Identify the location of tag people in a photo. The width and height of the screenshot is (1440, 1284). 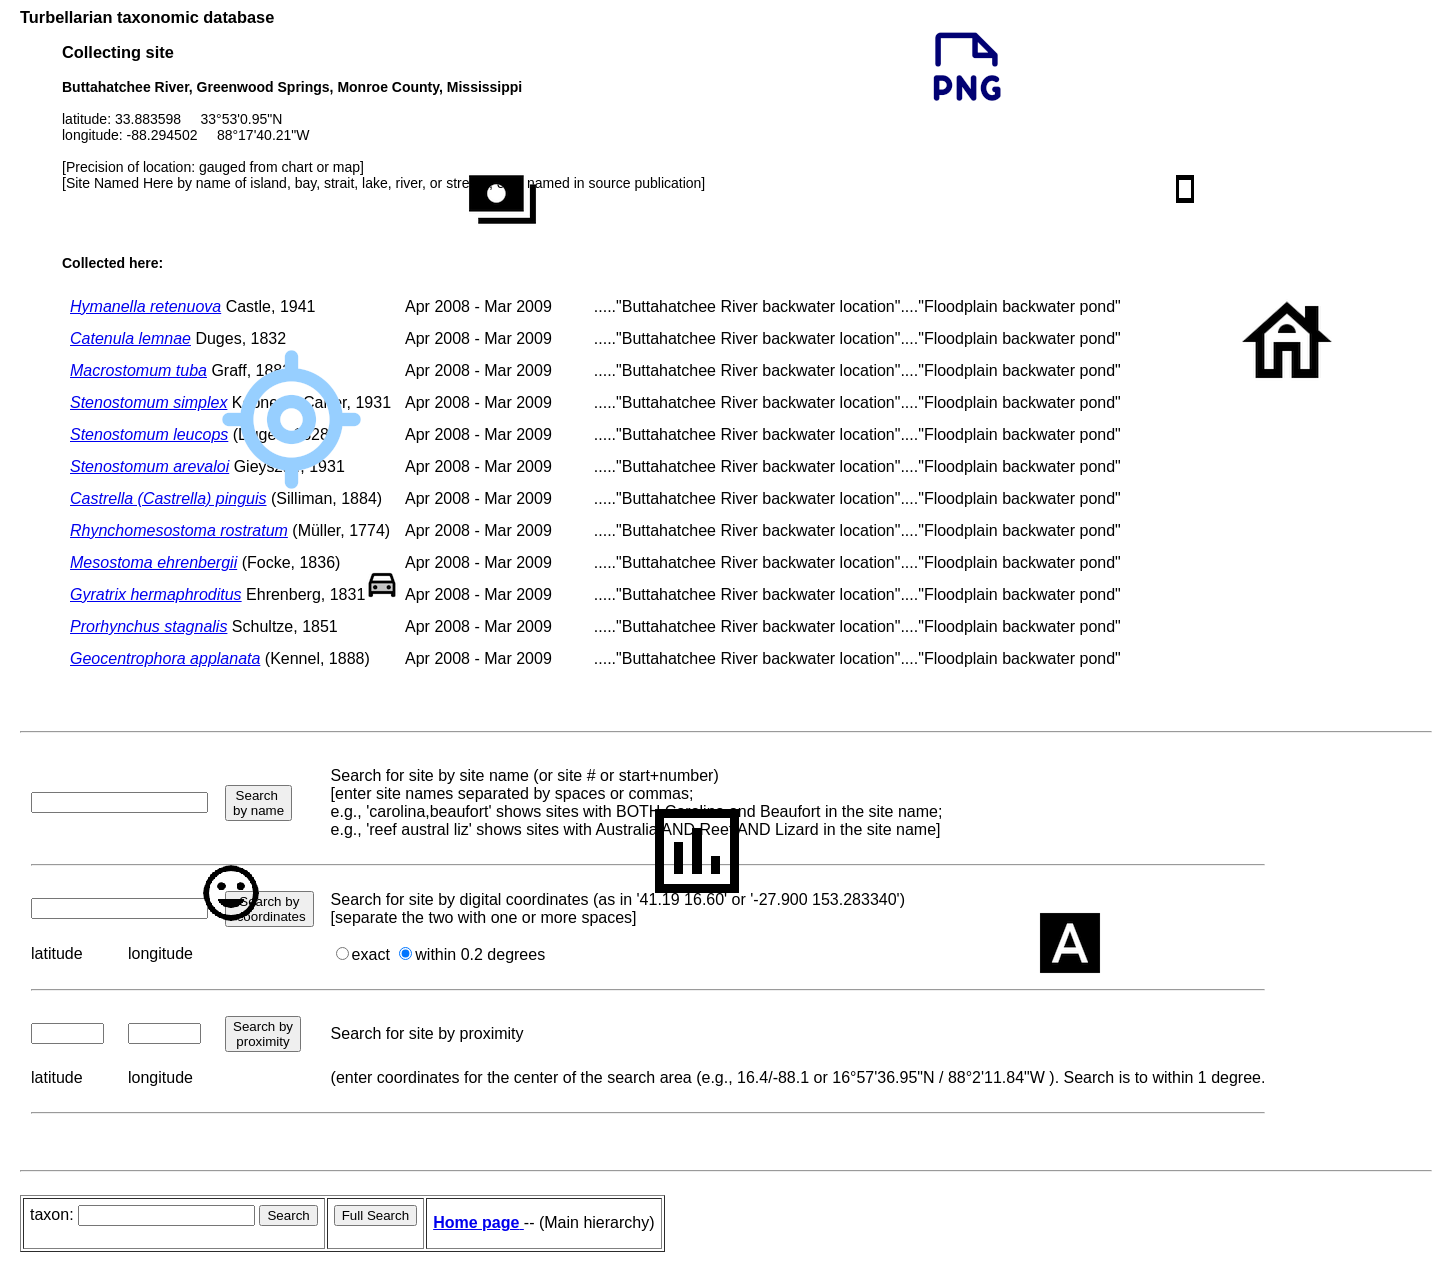
(231, 893).